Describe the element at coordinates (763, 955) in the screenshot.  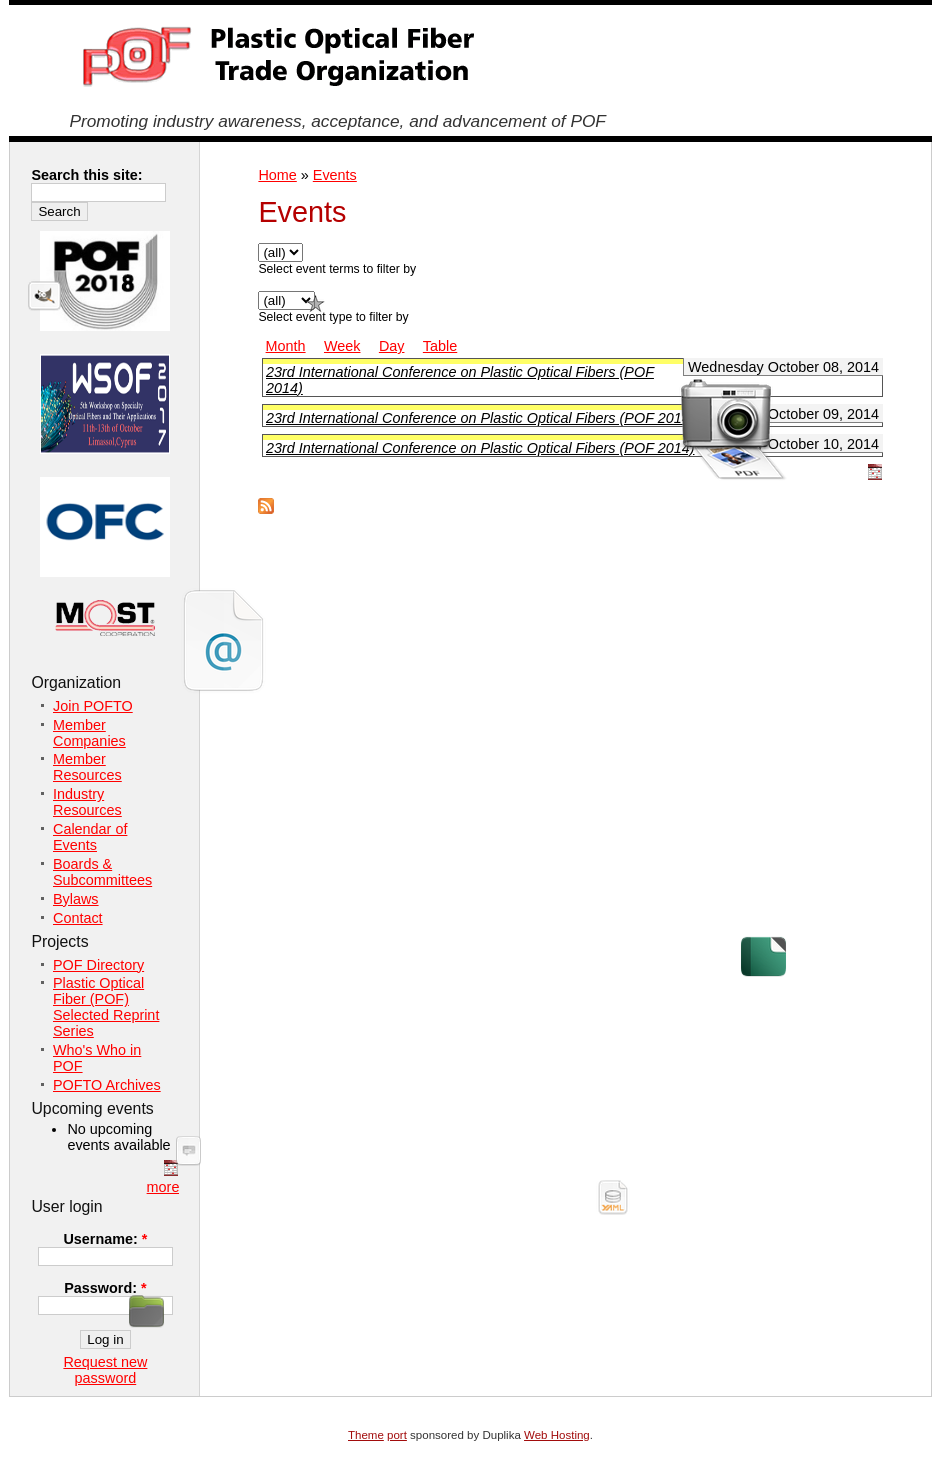
I see `change desktop wallpaper settings` at that location.